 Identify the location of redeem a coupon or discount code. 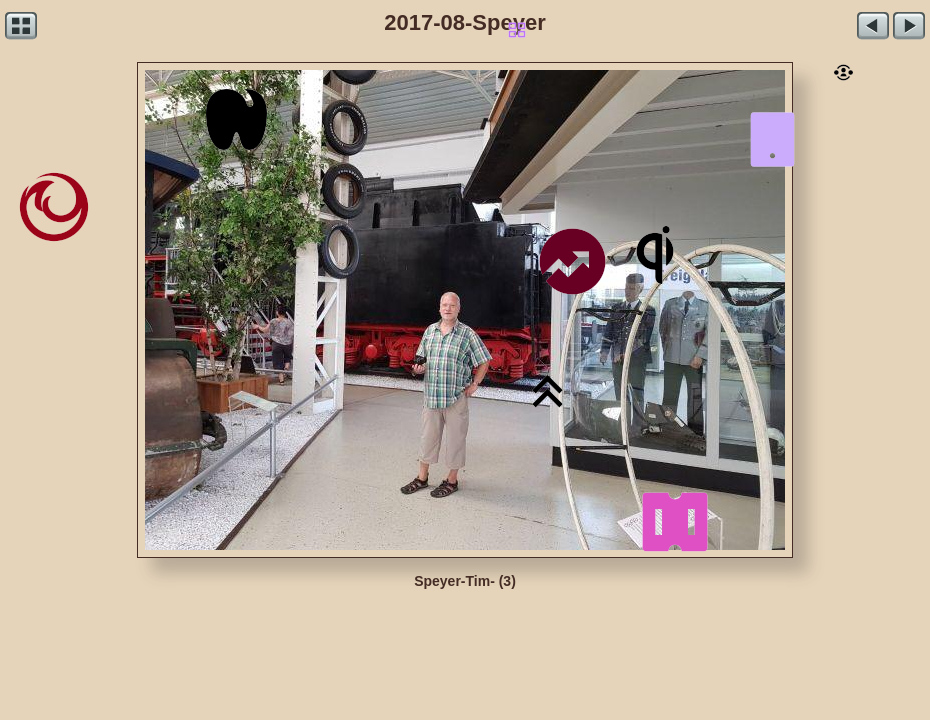
(675, 522).